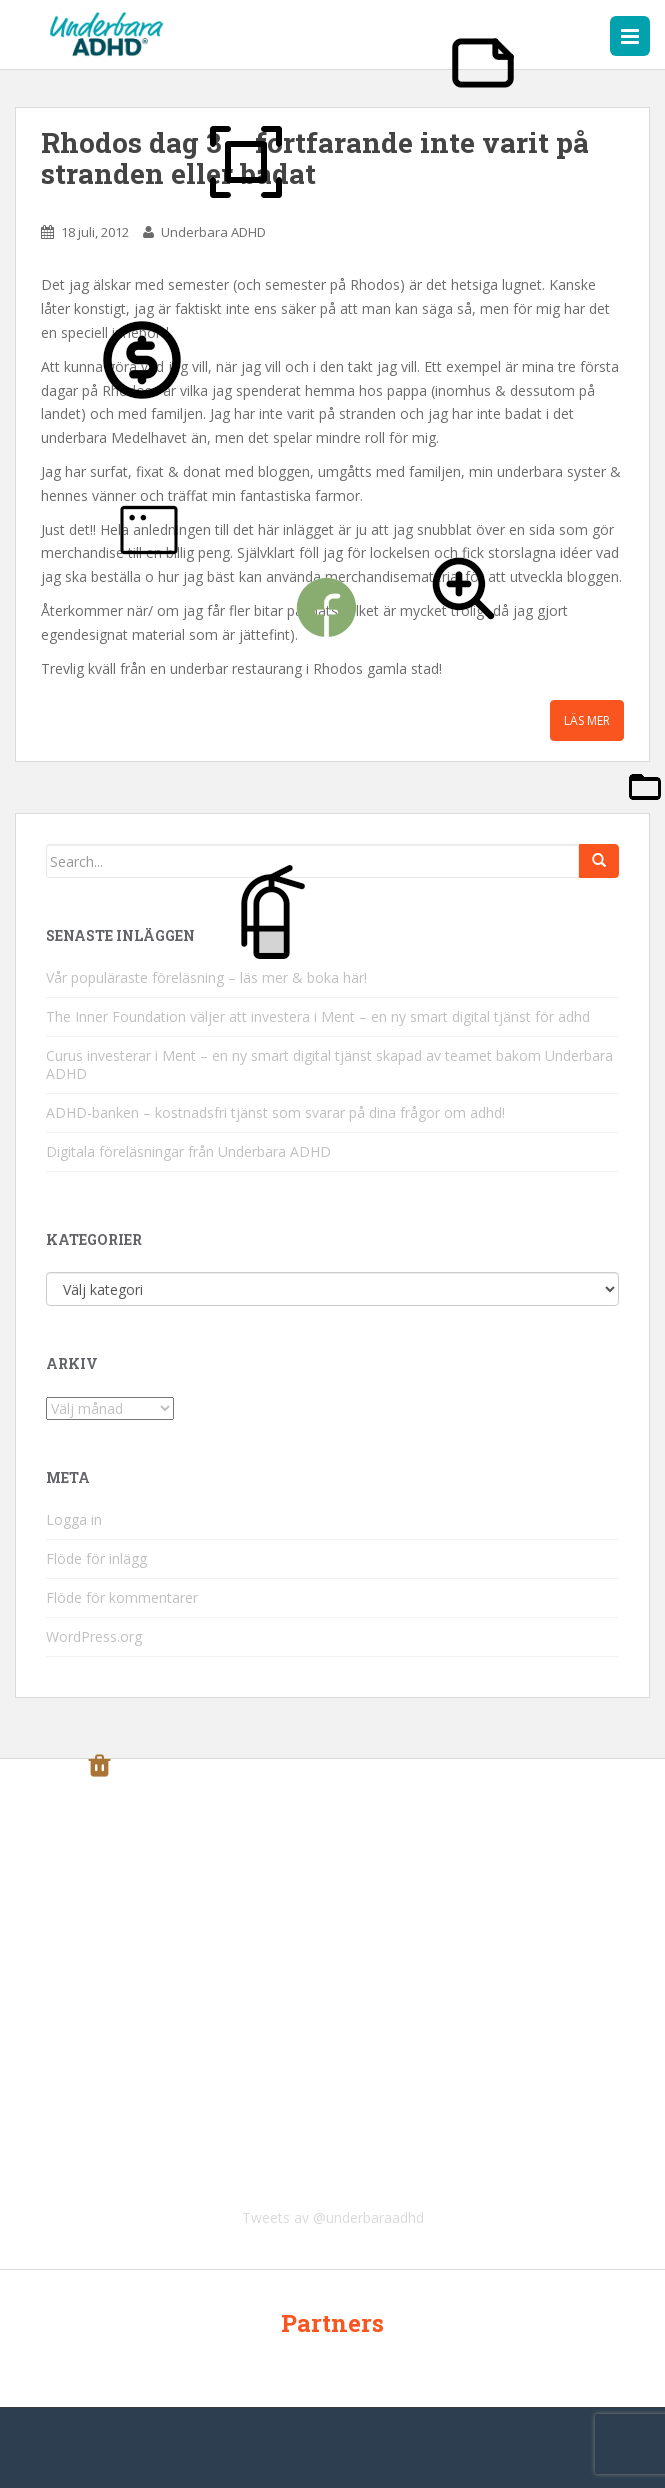  I want to click on view account balance or financial summary, so click(142, 360).